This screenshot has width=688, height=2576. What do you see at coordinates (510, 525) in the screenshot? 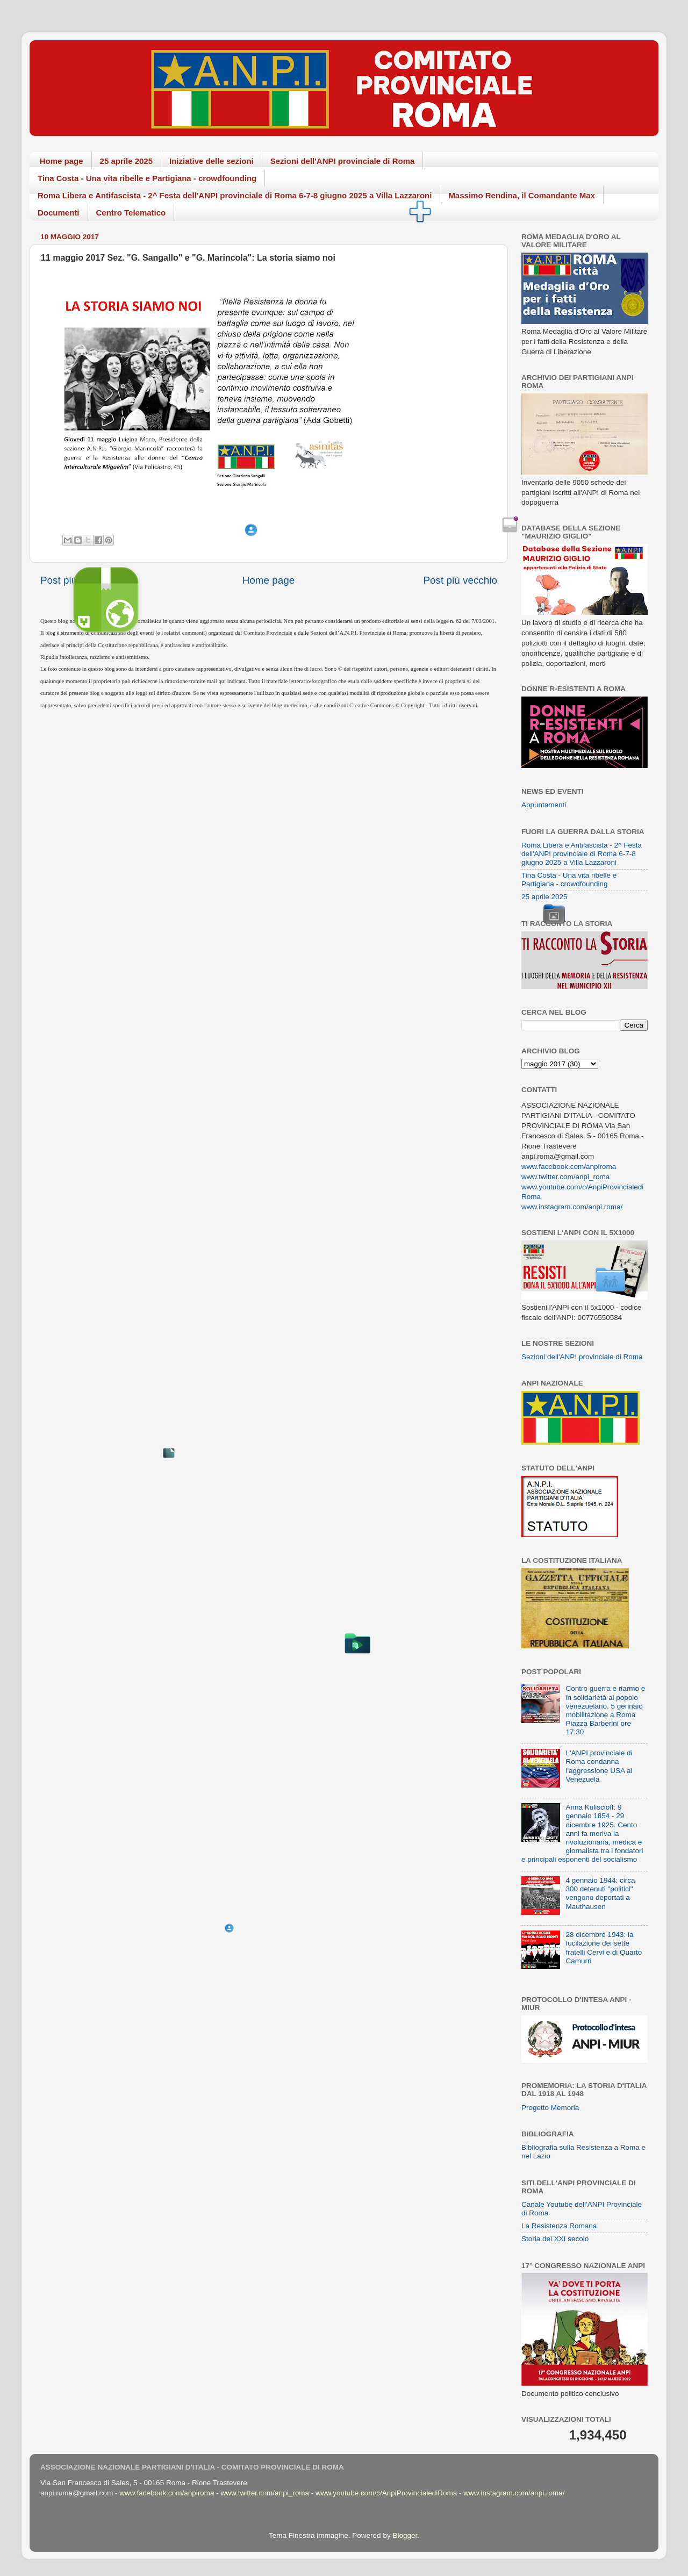
I see `view emails waiting to be sent` at bounding box center [510, 525].